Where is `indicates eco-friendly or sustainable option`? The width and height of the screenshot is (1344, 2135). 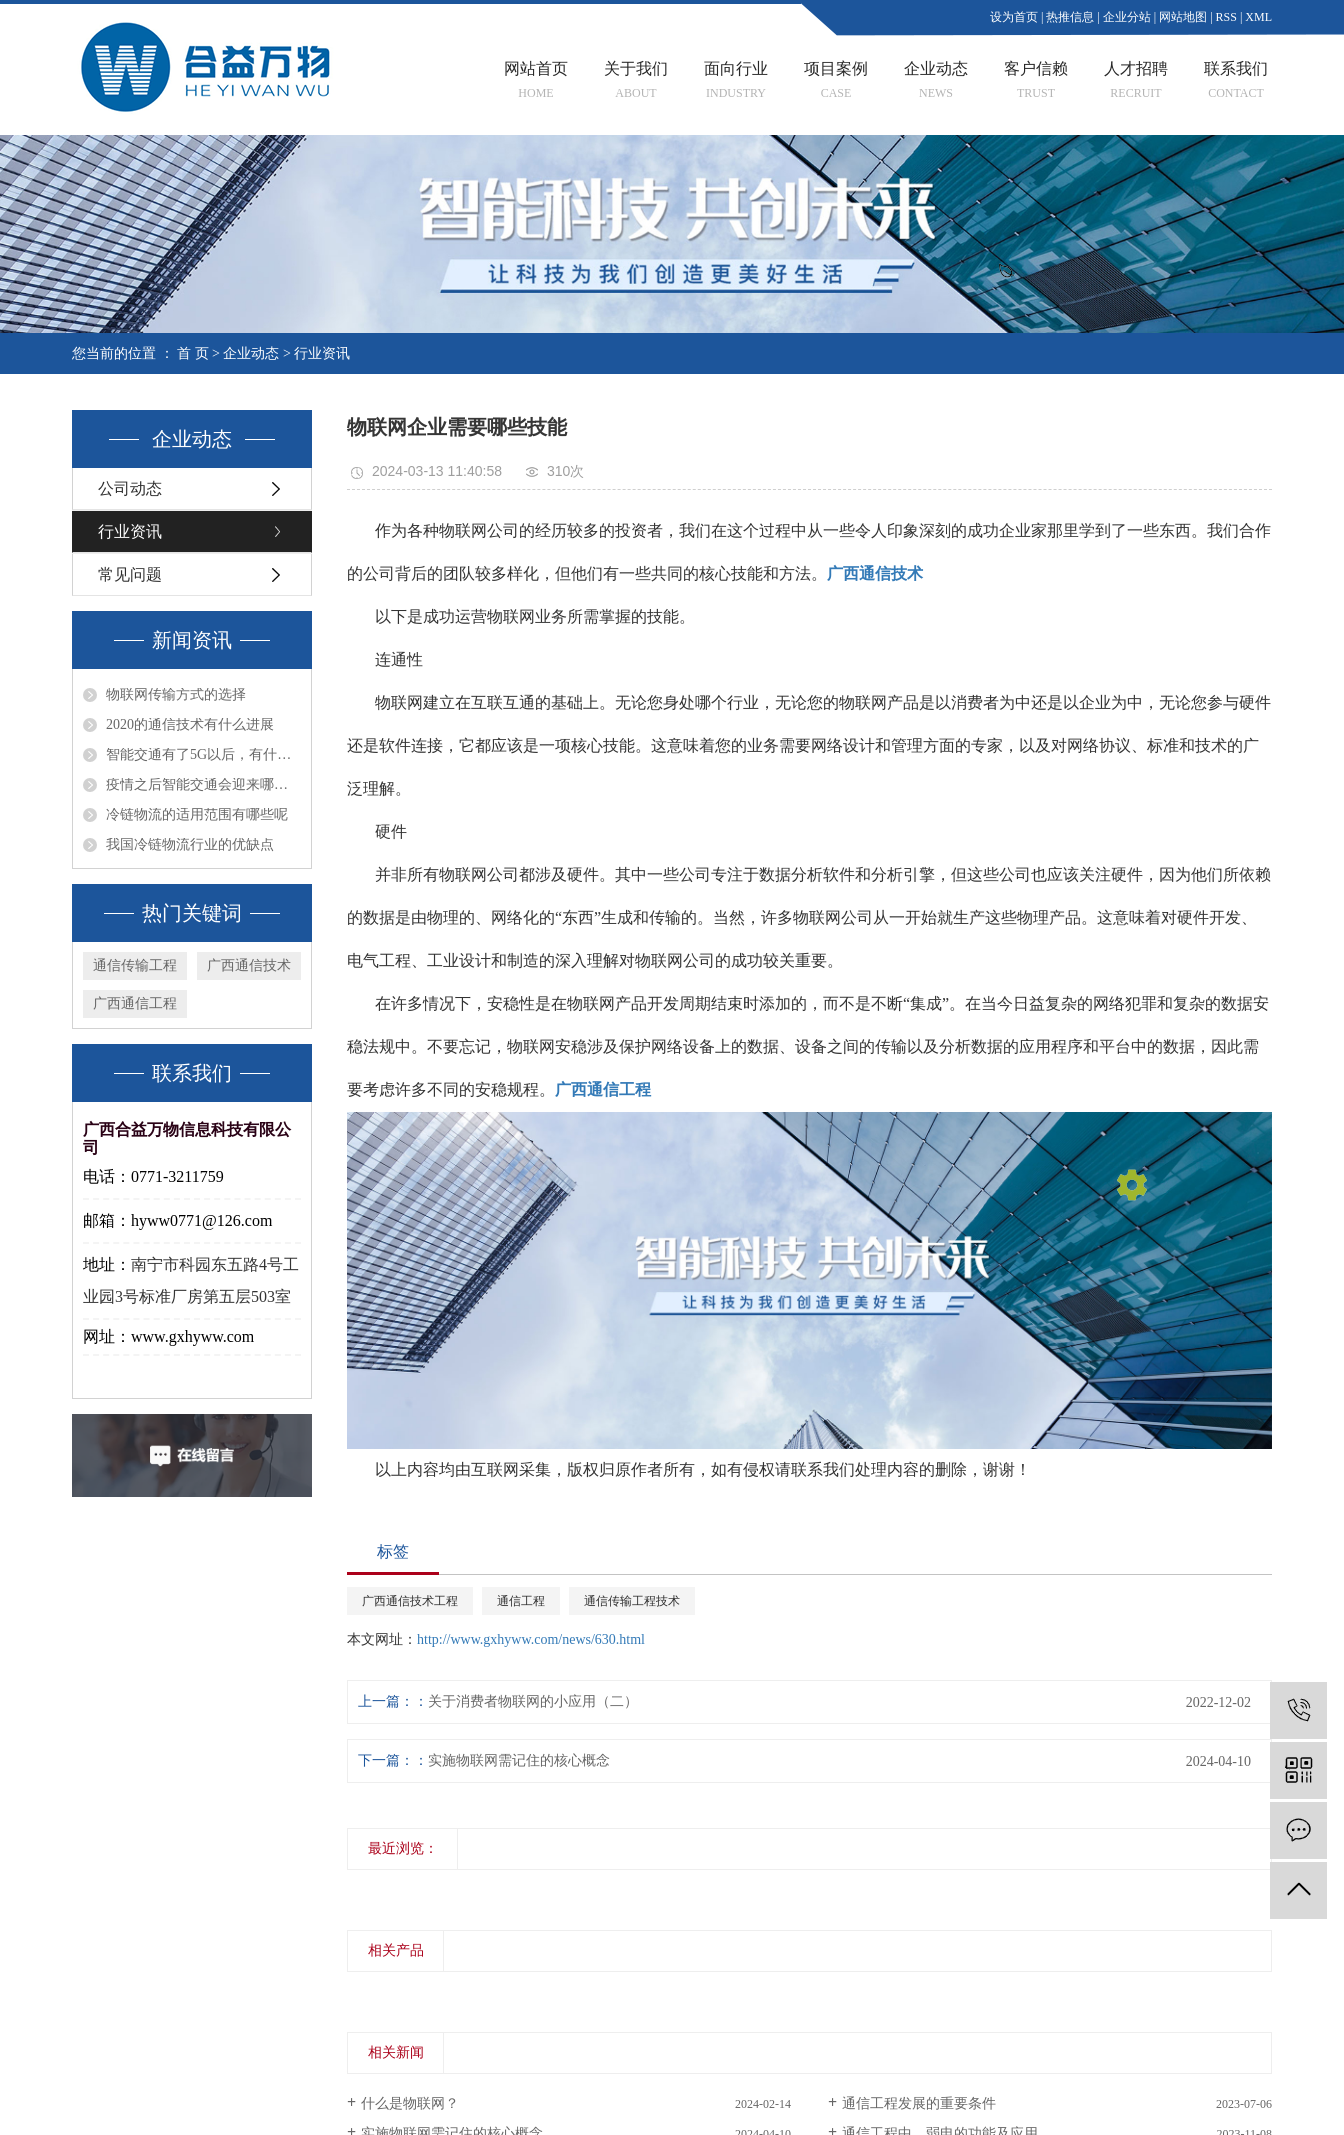 indicates eco-friendly or sustainable option is located at coordinates (1006, 270).